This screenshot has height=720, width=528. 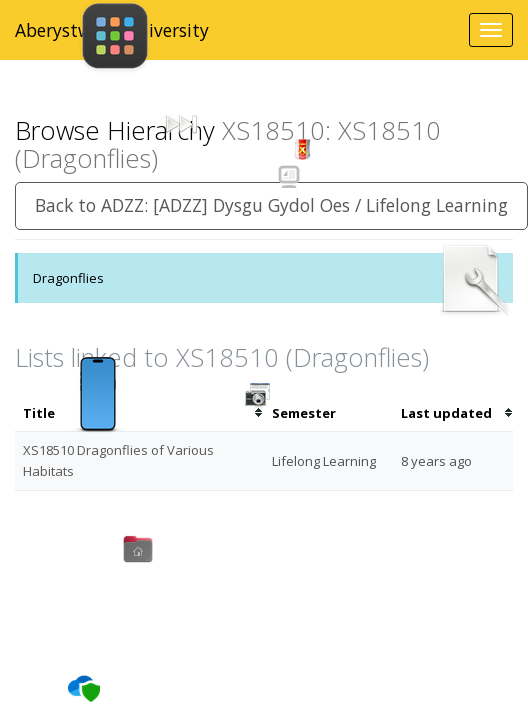 What do you see at coordinates (98, 395) in the screenshot?
I see `iPhone 16 device icon` at bounding box center [98, 395].